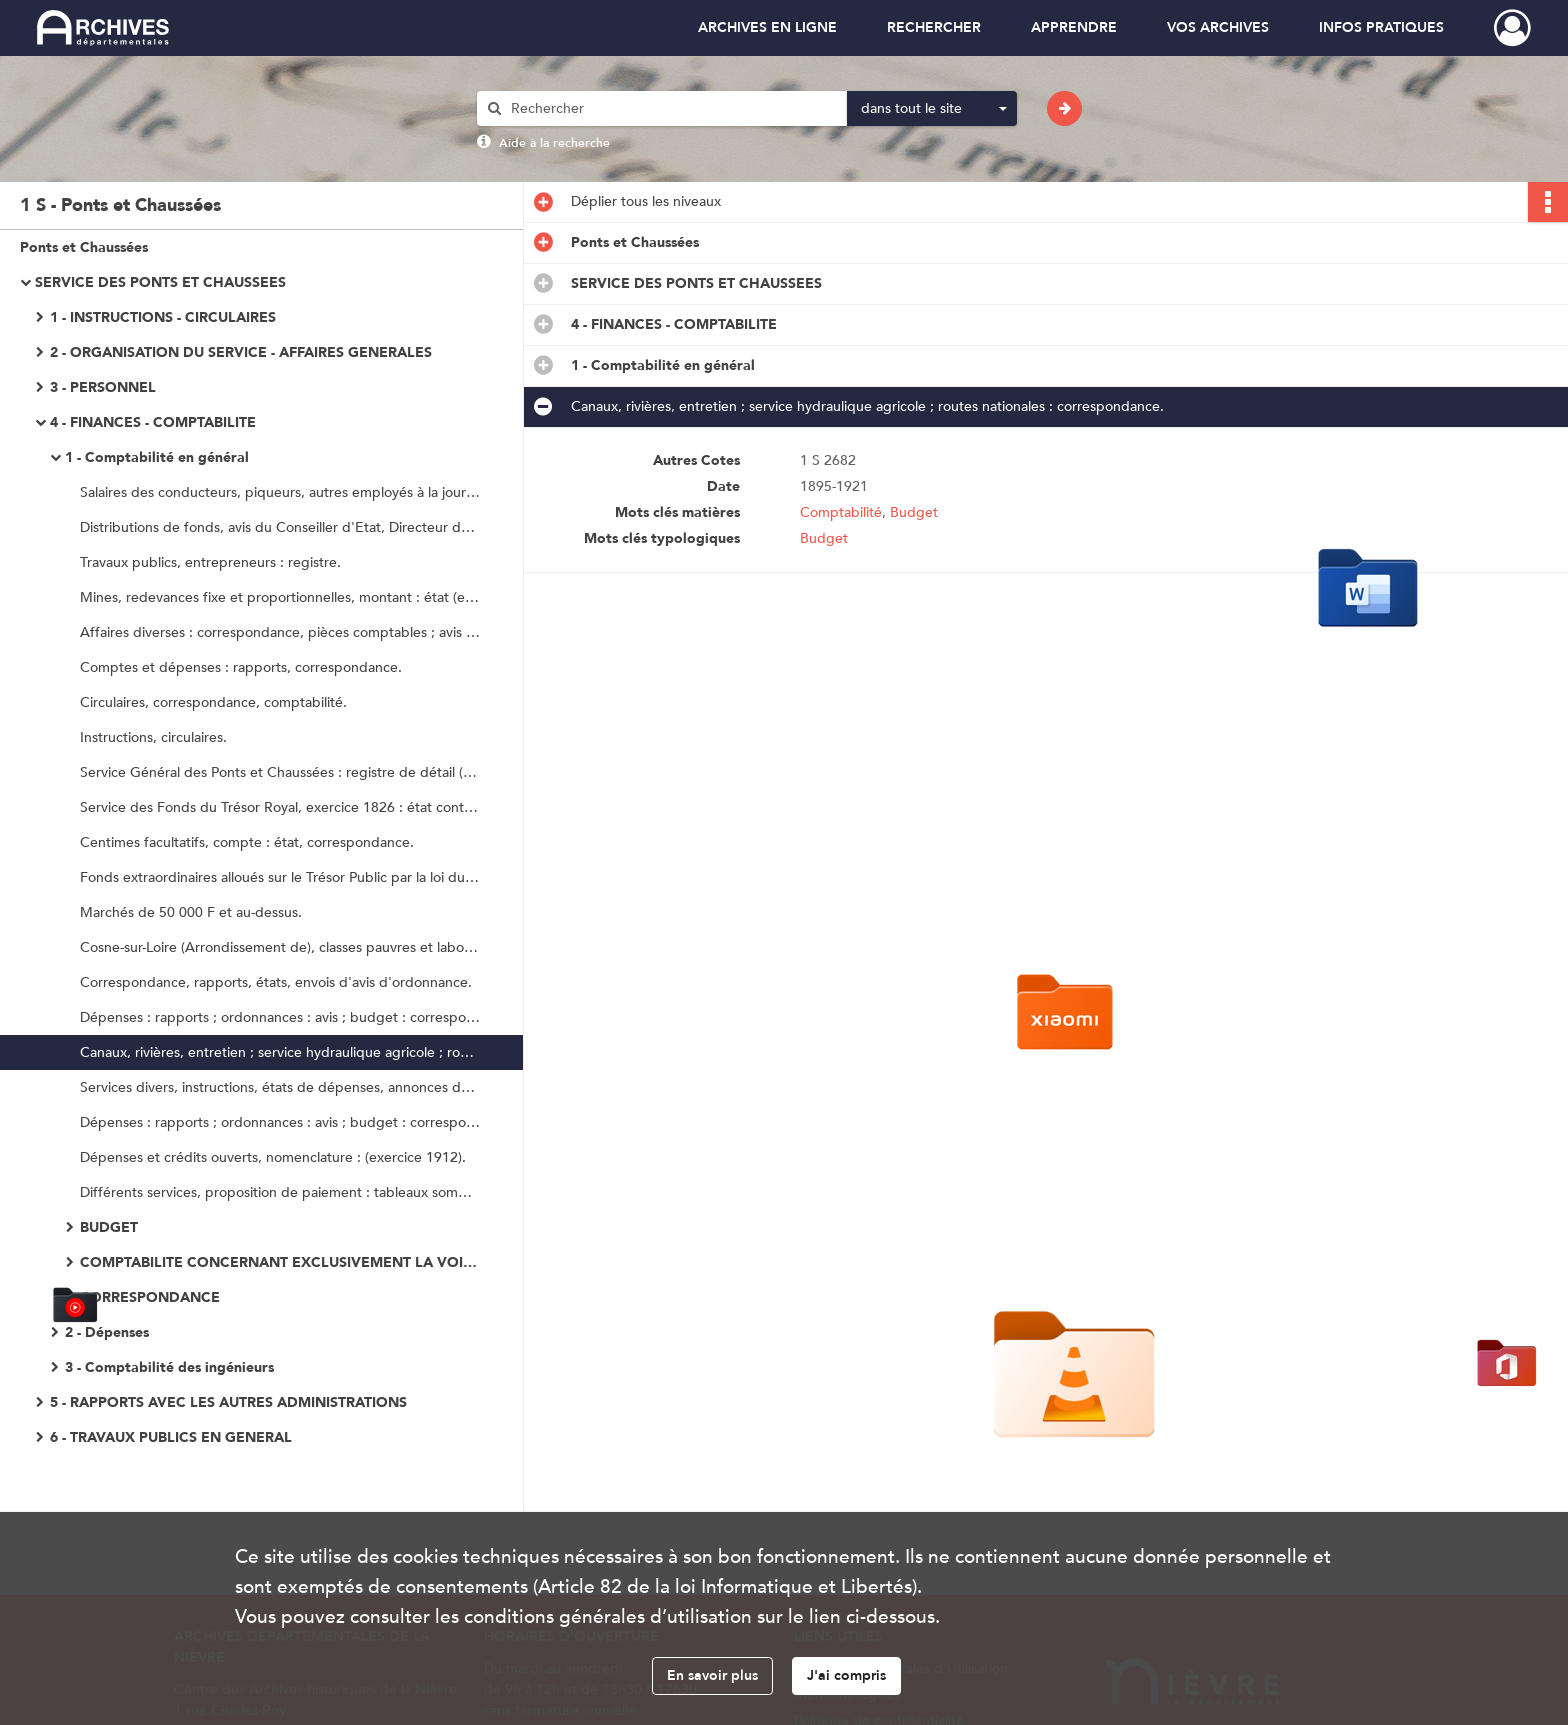  What do you see at coordinates (1506, 1364) in the screenshot?
I see `open microsoft office documents folder` at bounding box center [1506, 1364].